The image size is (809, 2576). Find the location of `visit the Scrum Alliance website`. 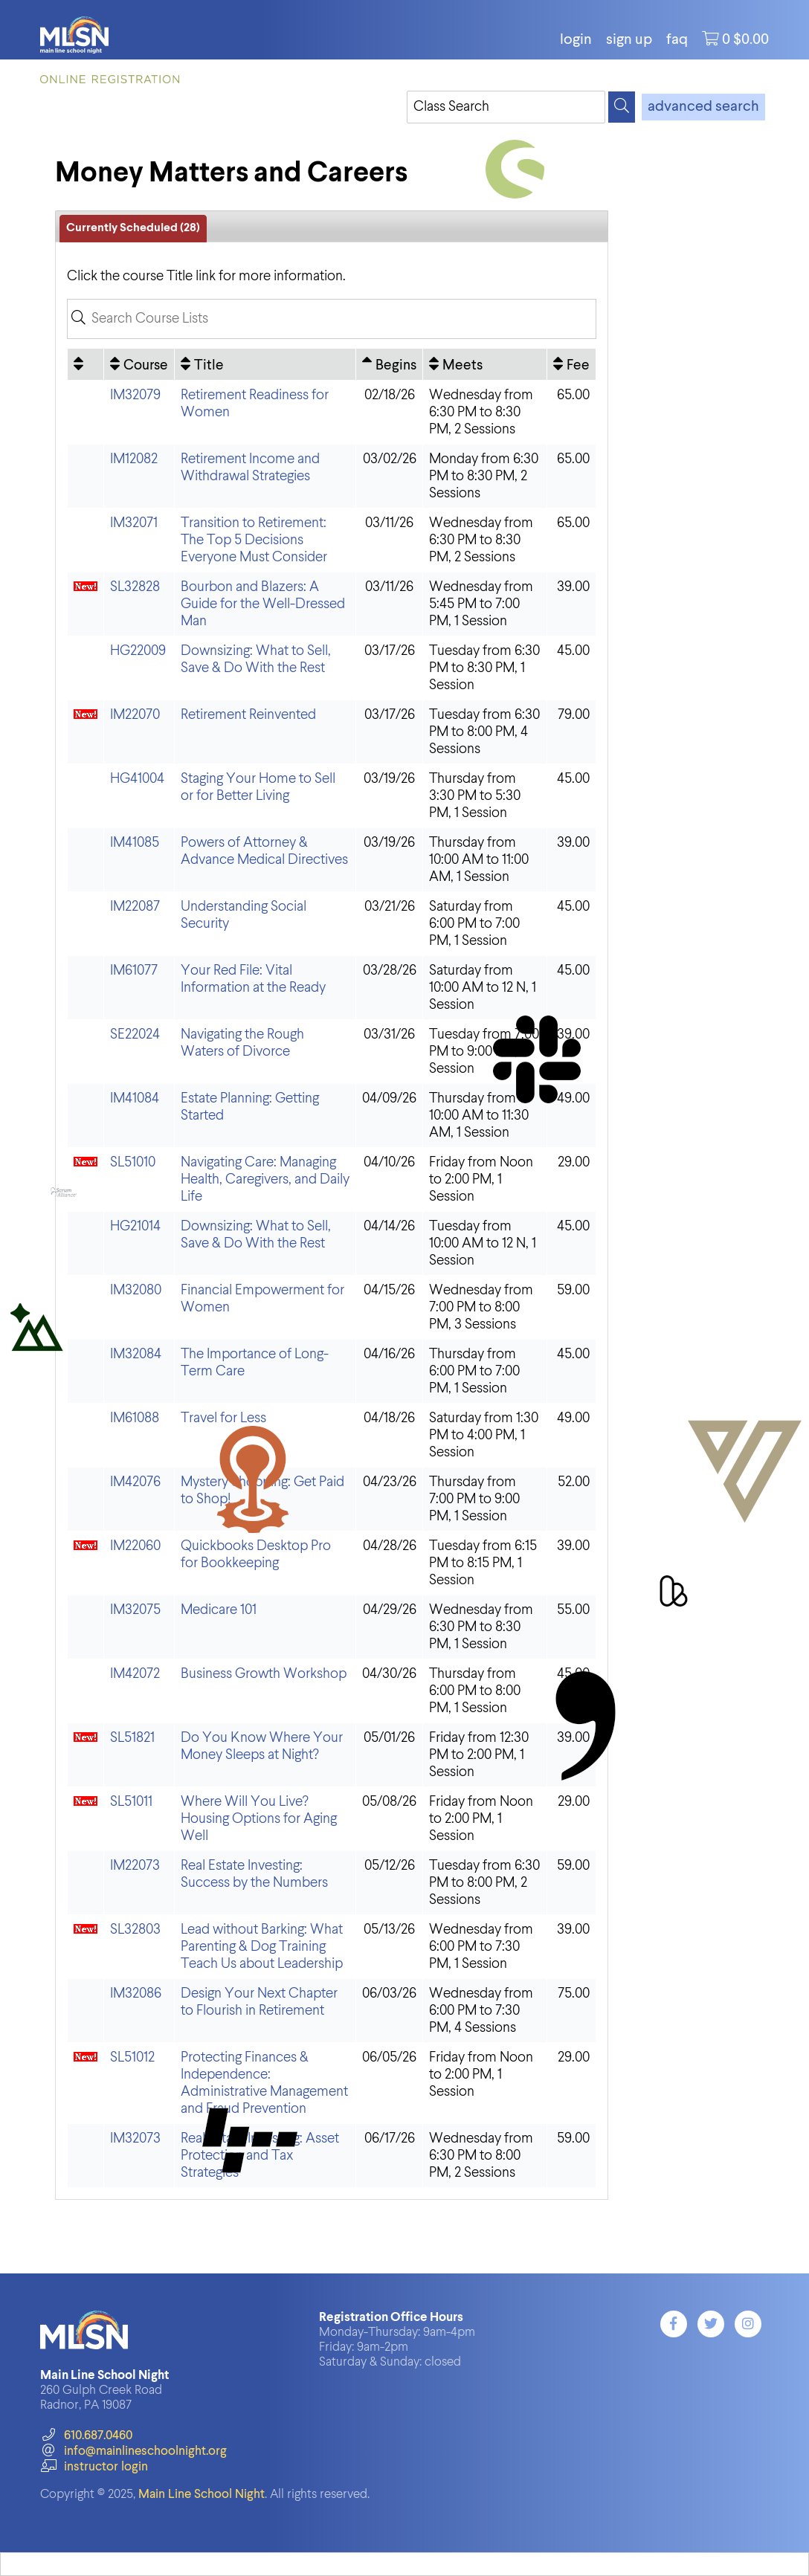

visit the Scrum Alliance website is located at coordinates (63, 1192).